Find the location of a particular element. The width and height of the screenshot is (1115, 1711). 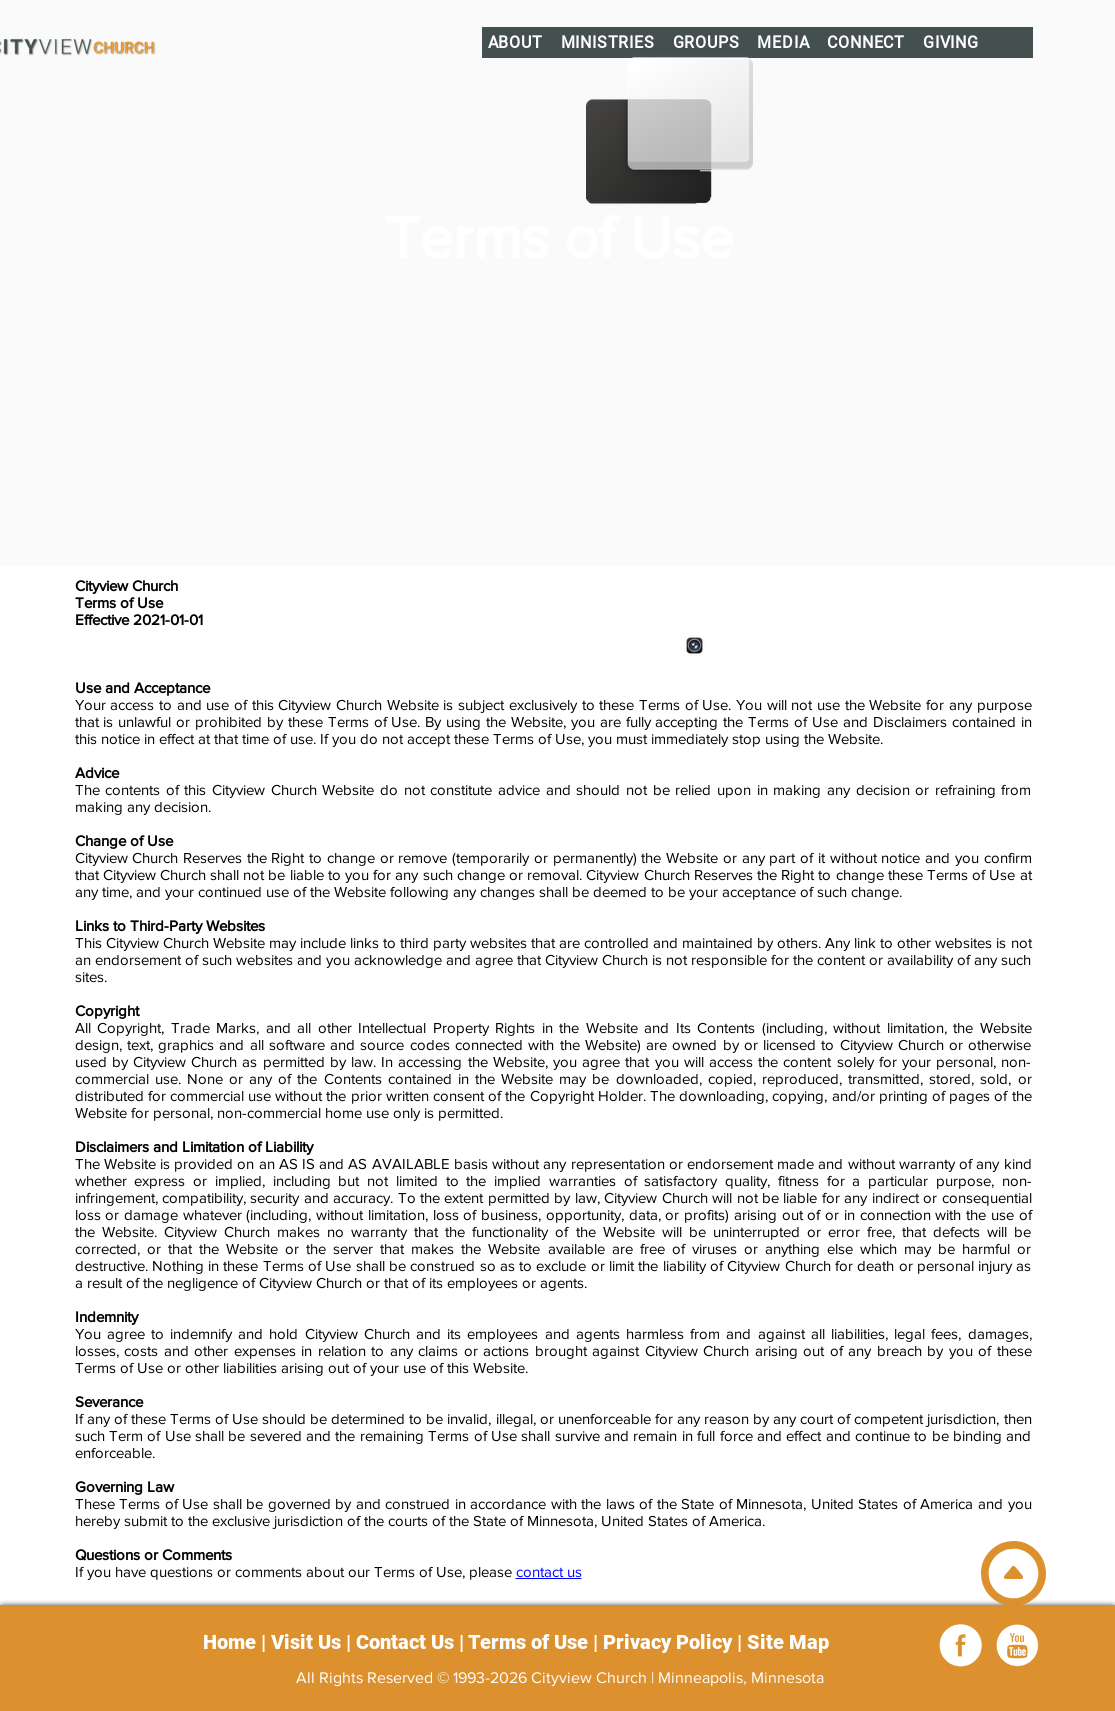

open the camera app is located at coordinates (694, 645).